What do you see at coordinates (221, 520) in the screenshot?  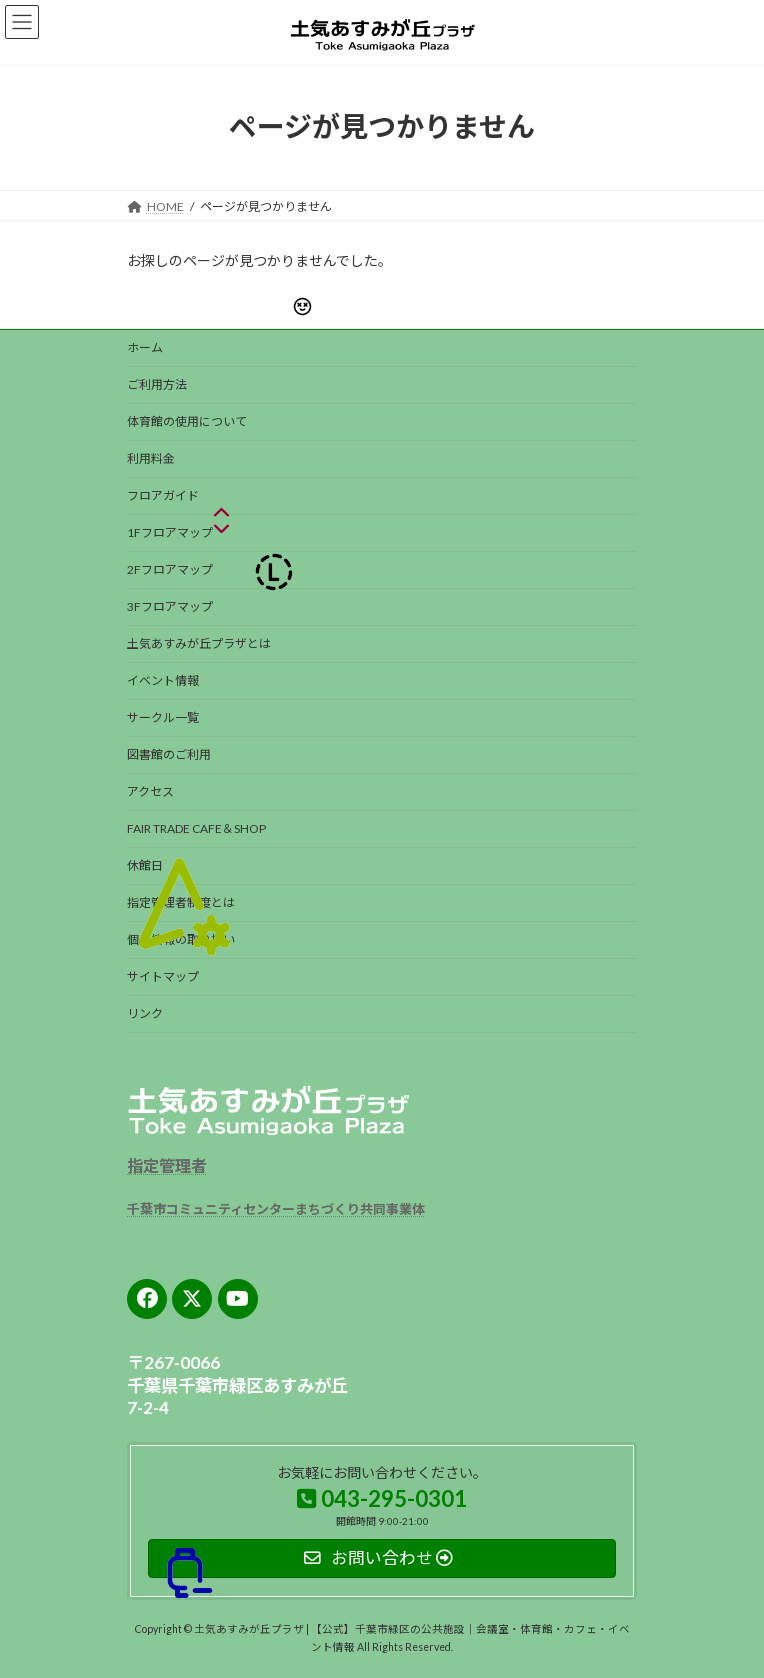 I see `expand or collapse a dropdown menu` at bounding box center [221, 520].